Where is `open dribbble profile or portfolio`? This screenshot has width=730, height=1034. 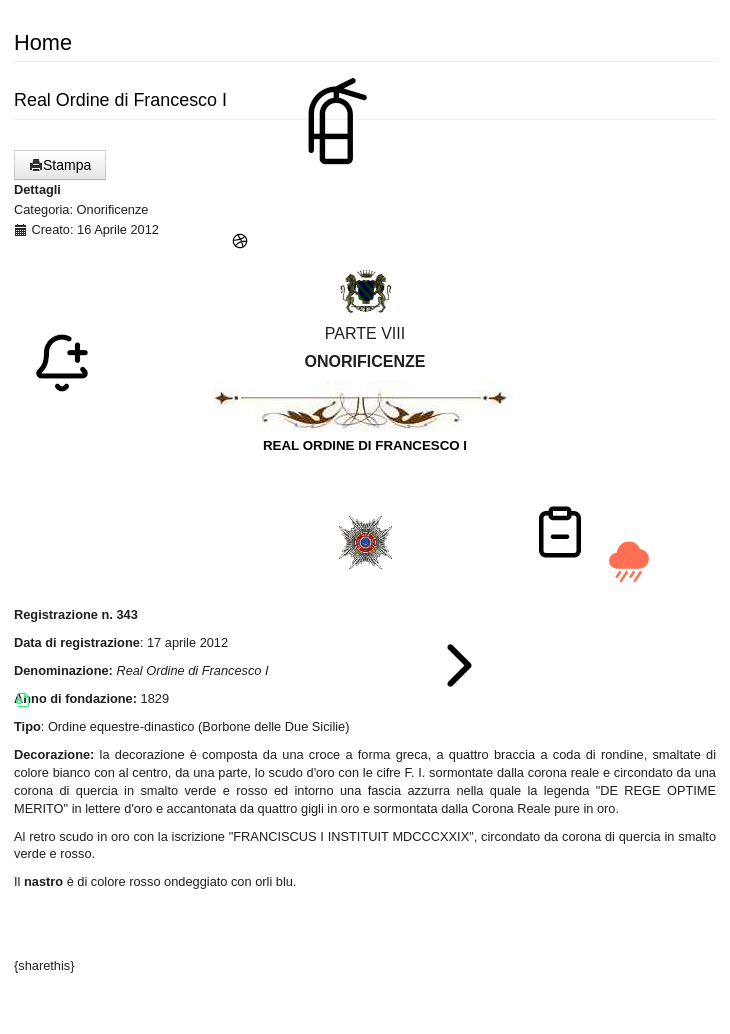 open dribbble profile or portfolio is located at coordinates (240, 241).